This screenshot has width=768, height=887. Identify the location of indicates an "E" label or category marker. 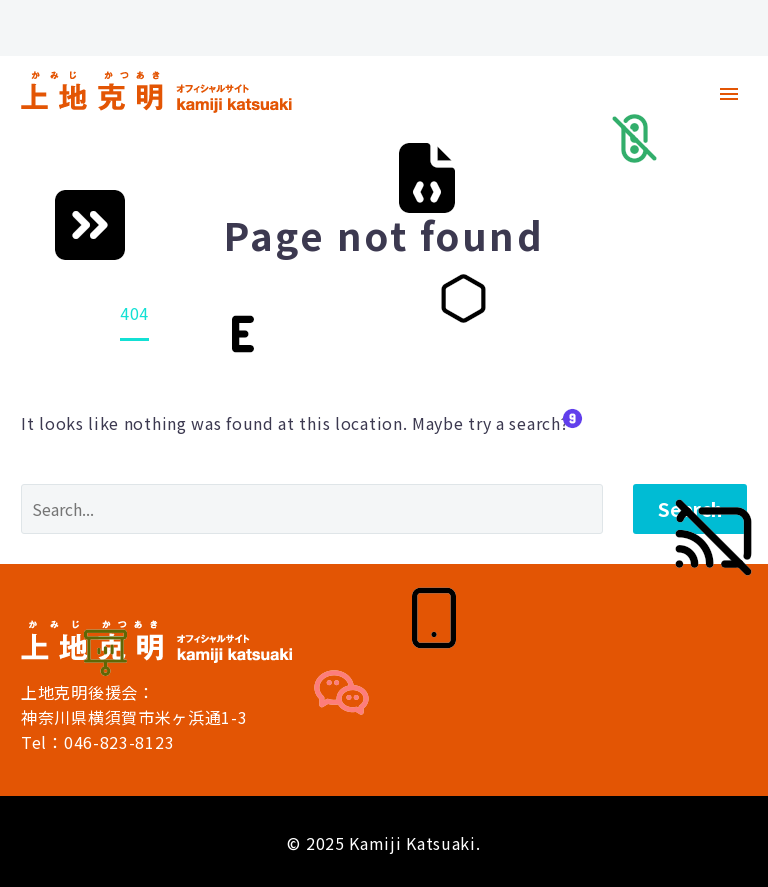
(243, 334).